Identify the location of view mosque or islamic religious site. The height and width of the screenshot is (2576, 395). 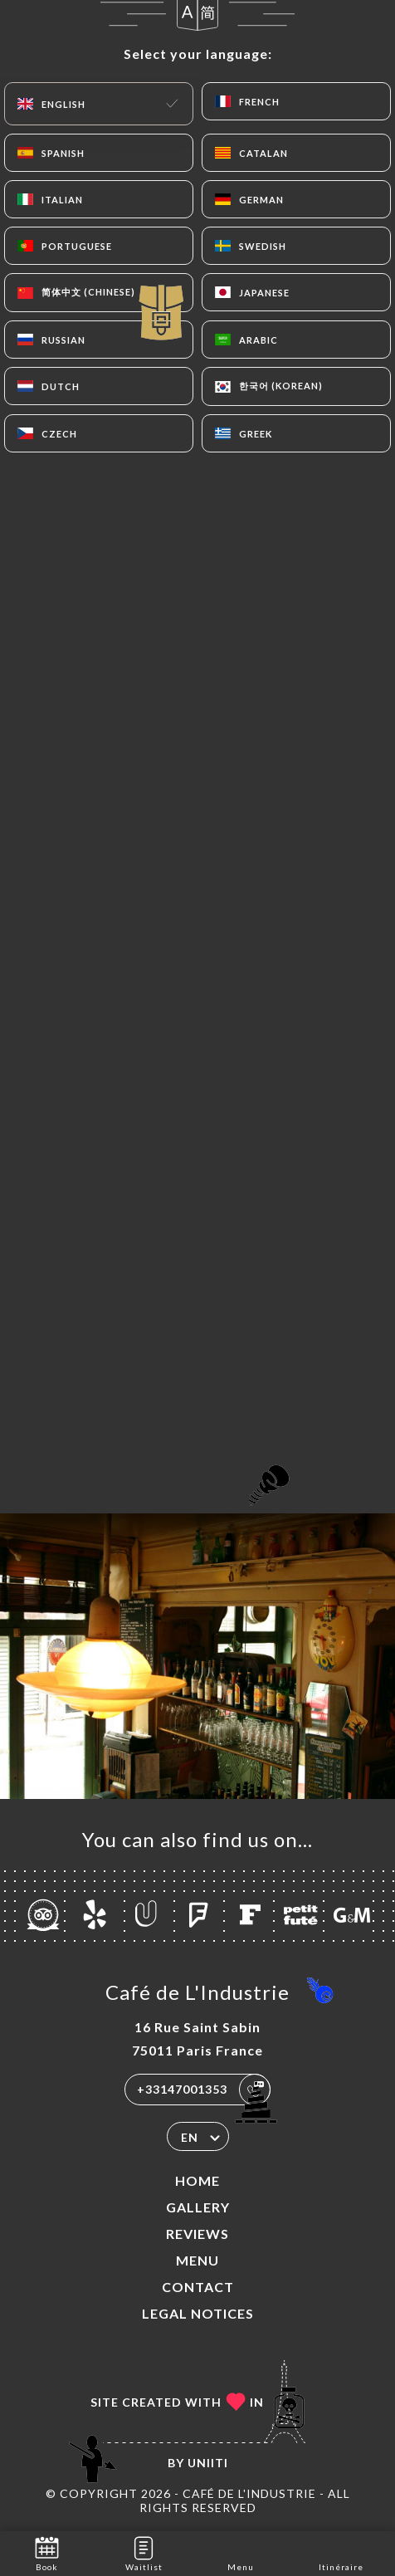
(256, 2100).